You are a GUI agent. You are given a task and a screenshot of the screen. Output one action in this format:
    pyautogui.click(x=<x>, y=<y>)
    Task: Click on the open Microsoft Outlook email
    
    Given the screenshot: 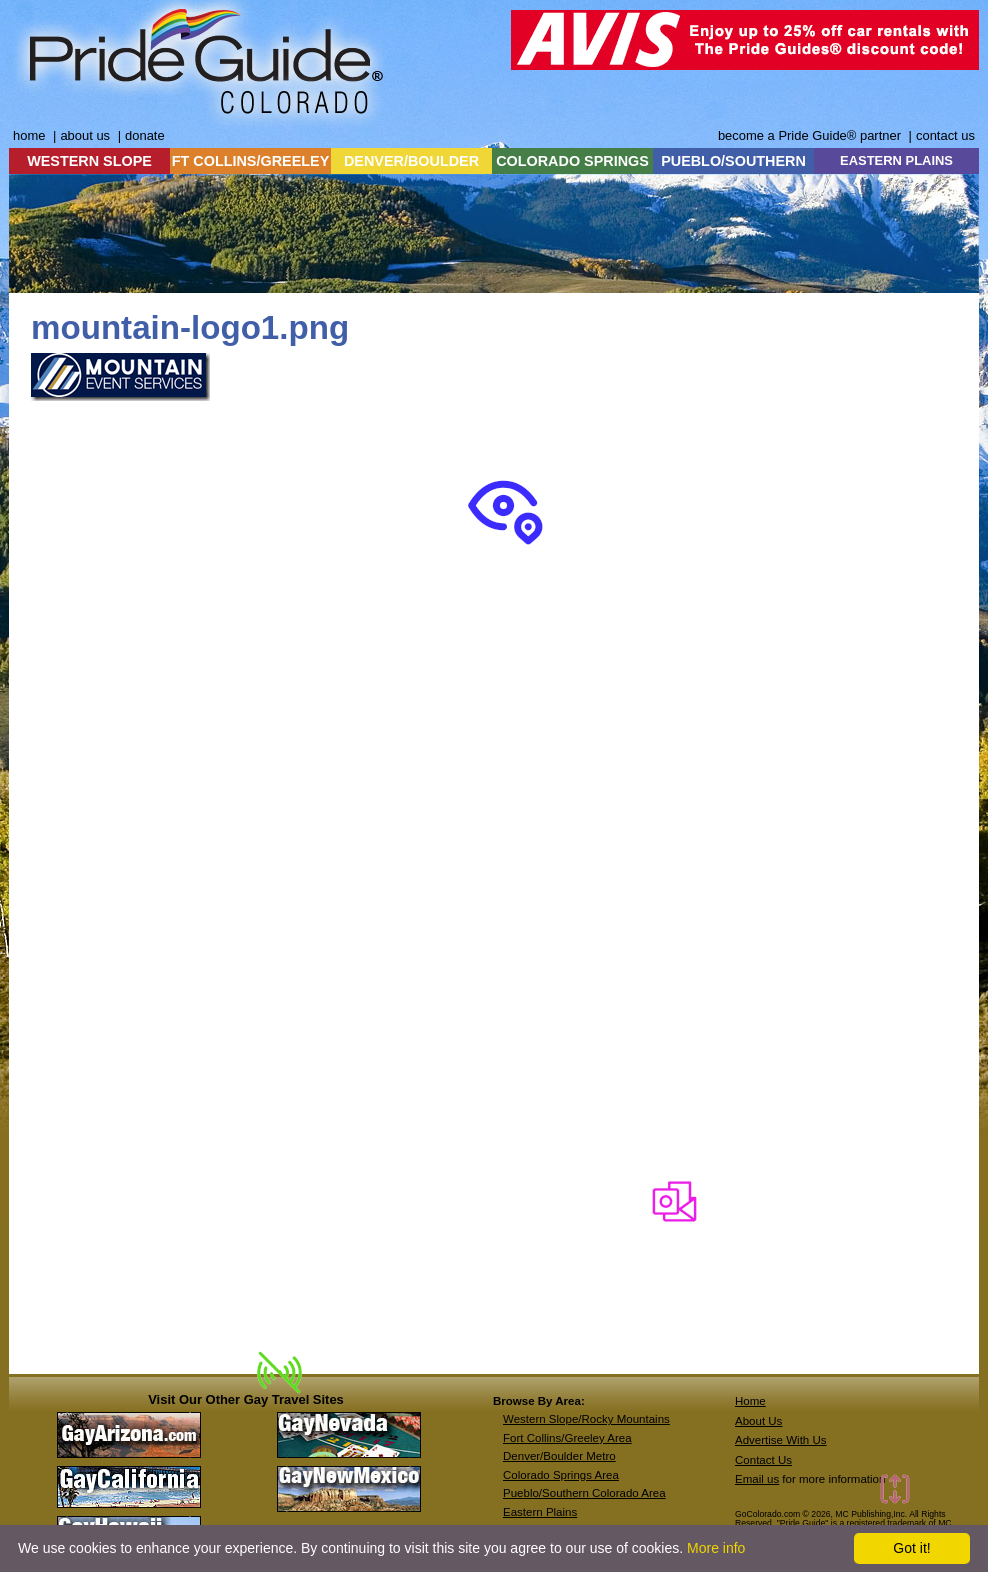 What is the action you would take?
    pyautogui.click(x=674, y=1201)
    